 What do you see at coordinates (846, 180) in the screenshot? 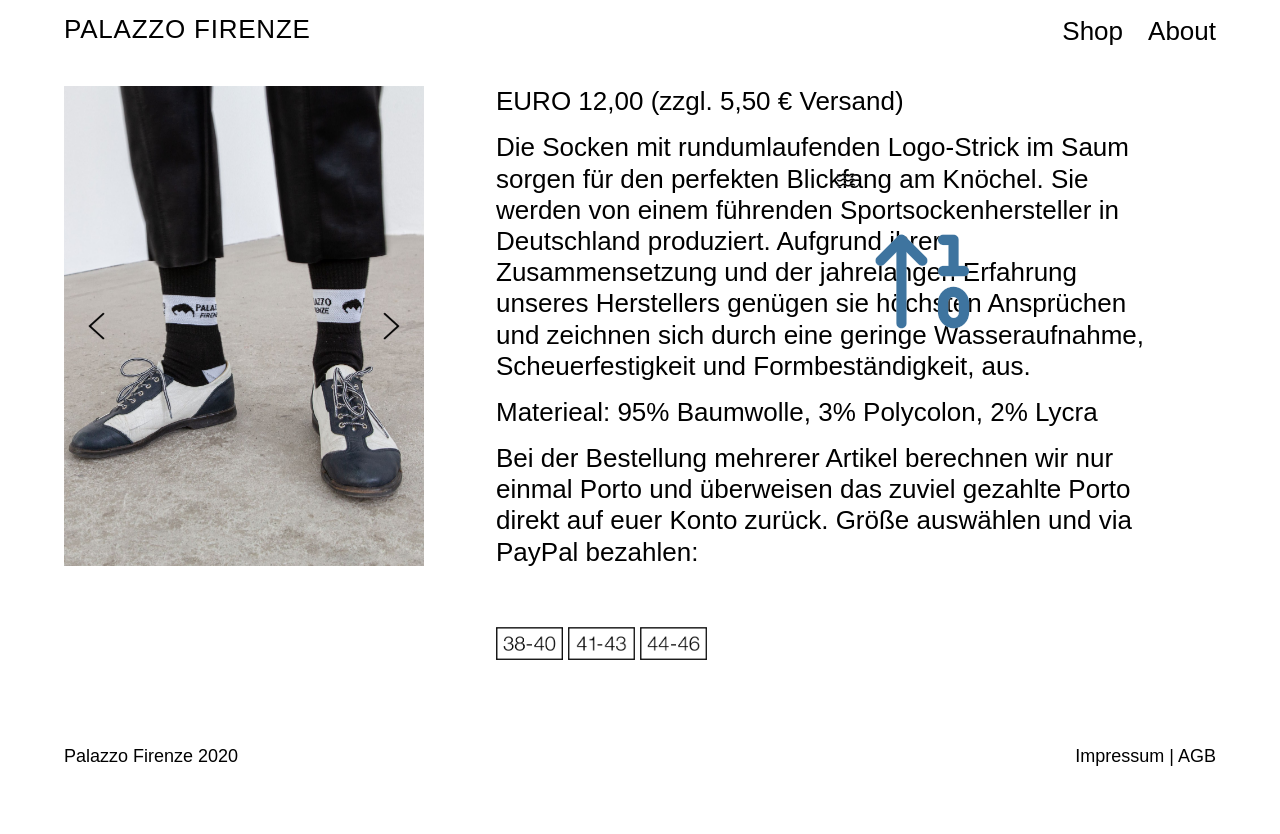
I see `indicates water or aquatic features` at bounding box center [846, 180].